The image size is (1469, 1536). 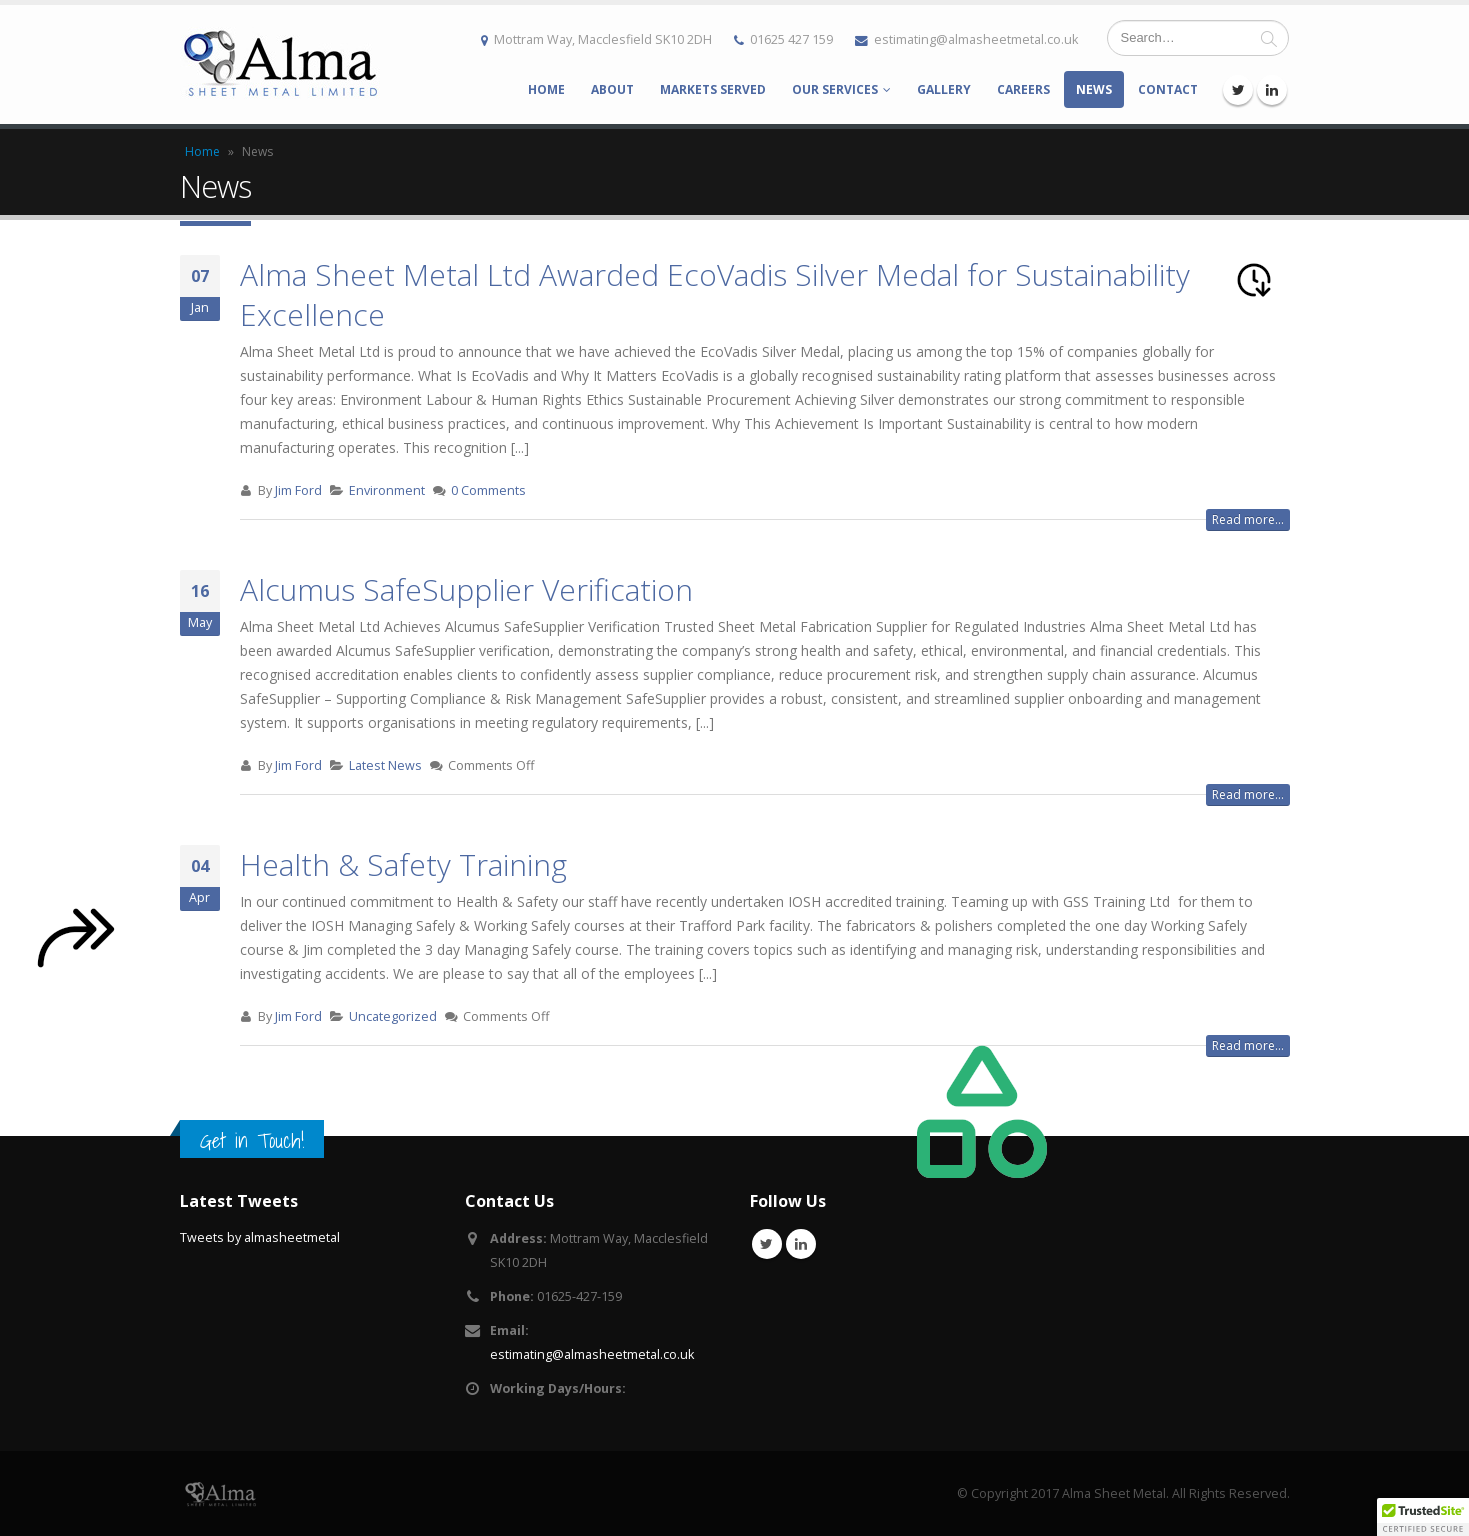 I want to click on download history or past activity, so click(x=1254, y=280).